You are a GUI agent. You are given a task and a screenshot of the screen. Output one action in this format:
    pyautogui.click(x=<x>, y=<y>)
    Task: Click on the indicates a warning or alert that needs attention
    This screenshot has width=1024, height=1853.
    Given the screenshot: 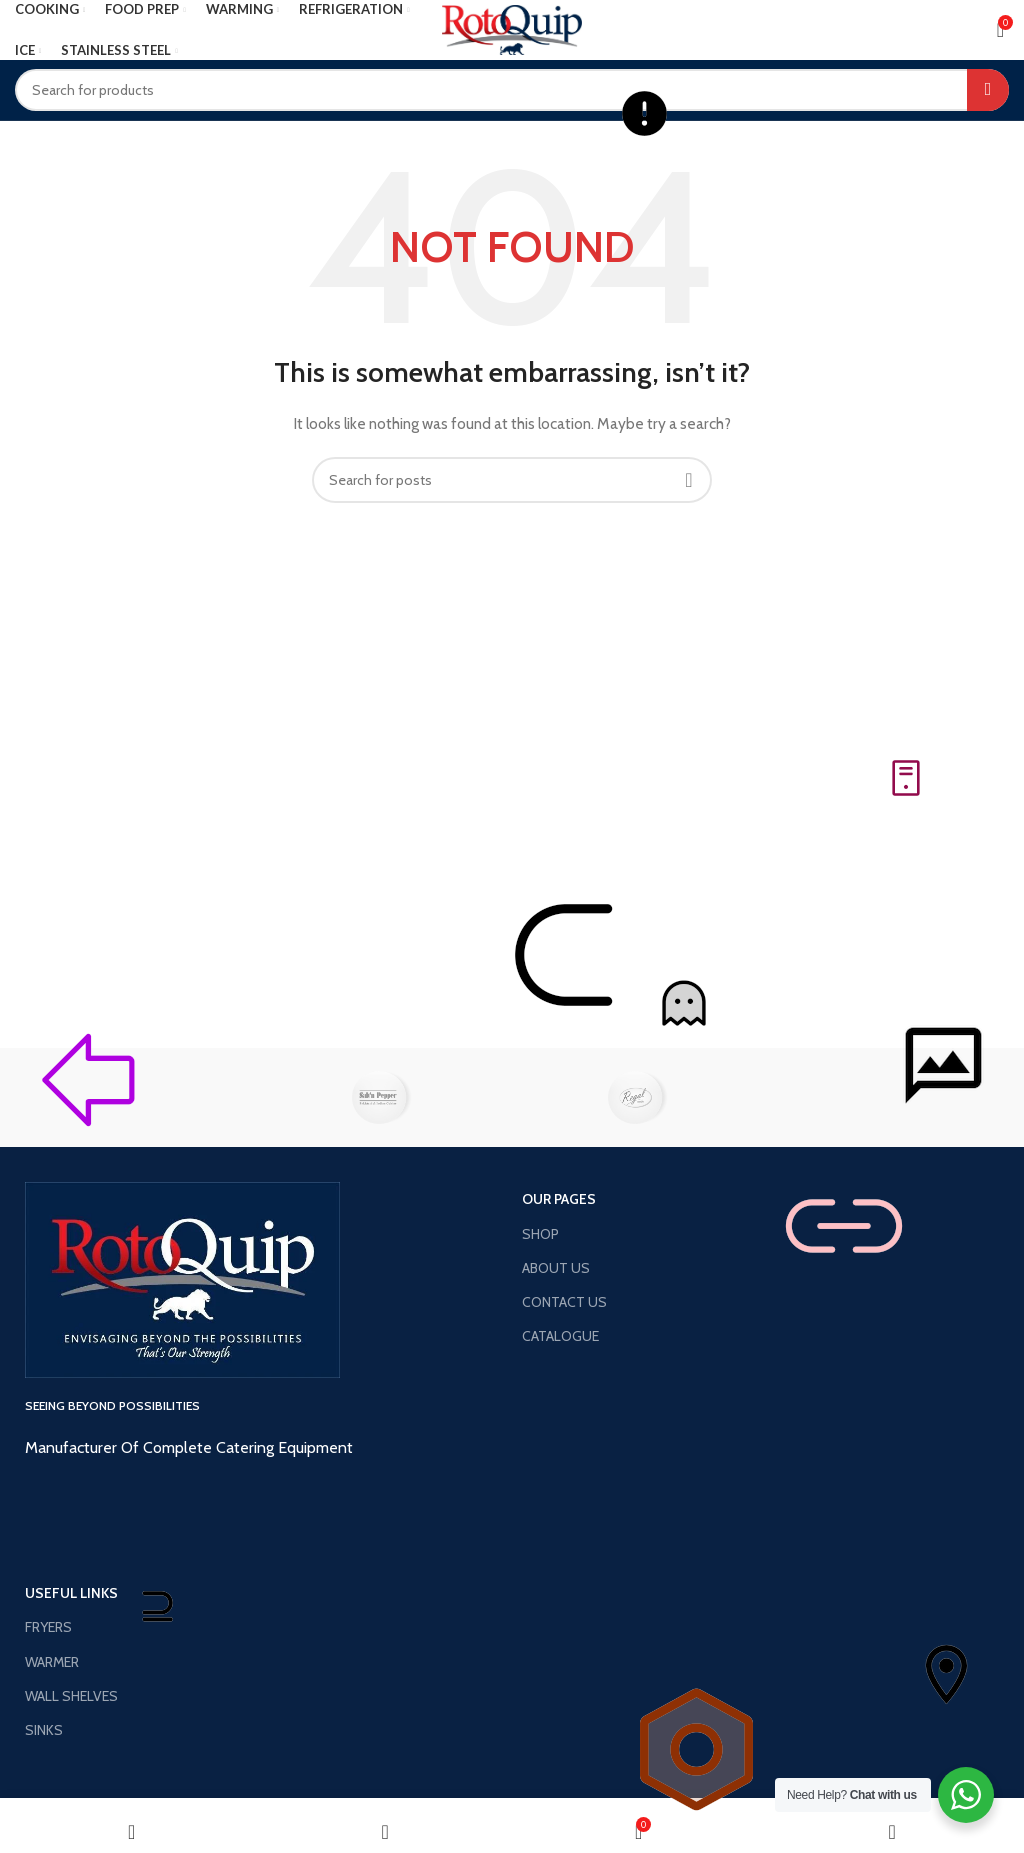 What is the action you would take?
    pyautogui.click(x=644, y=113)
    